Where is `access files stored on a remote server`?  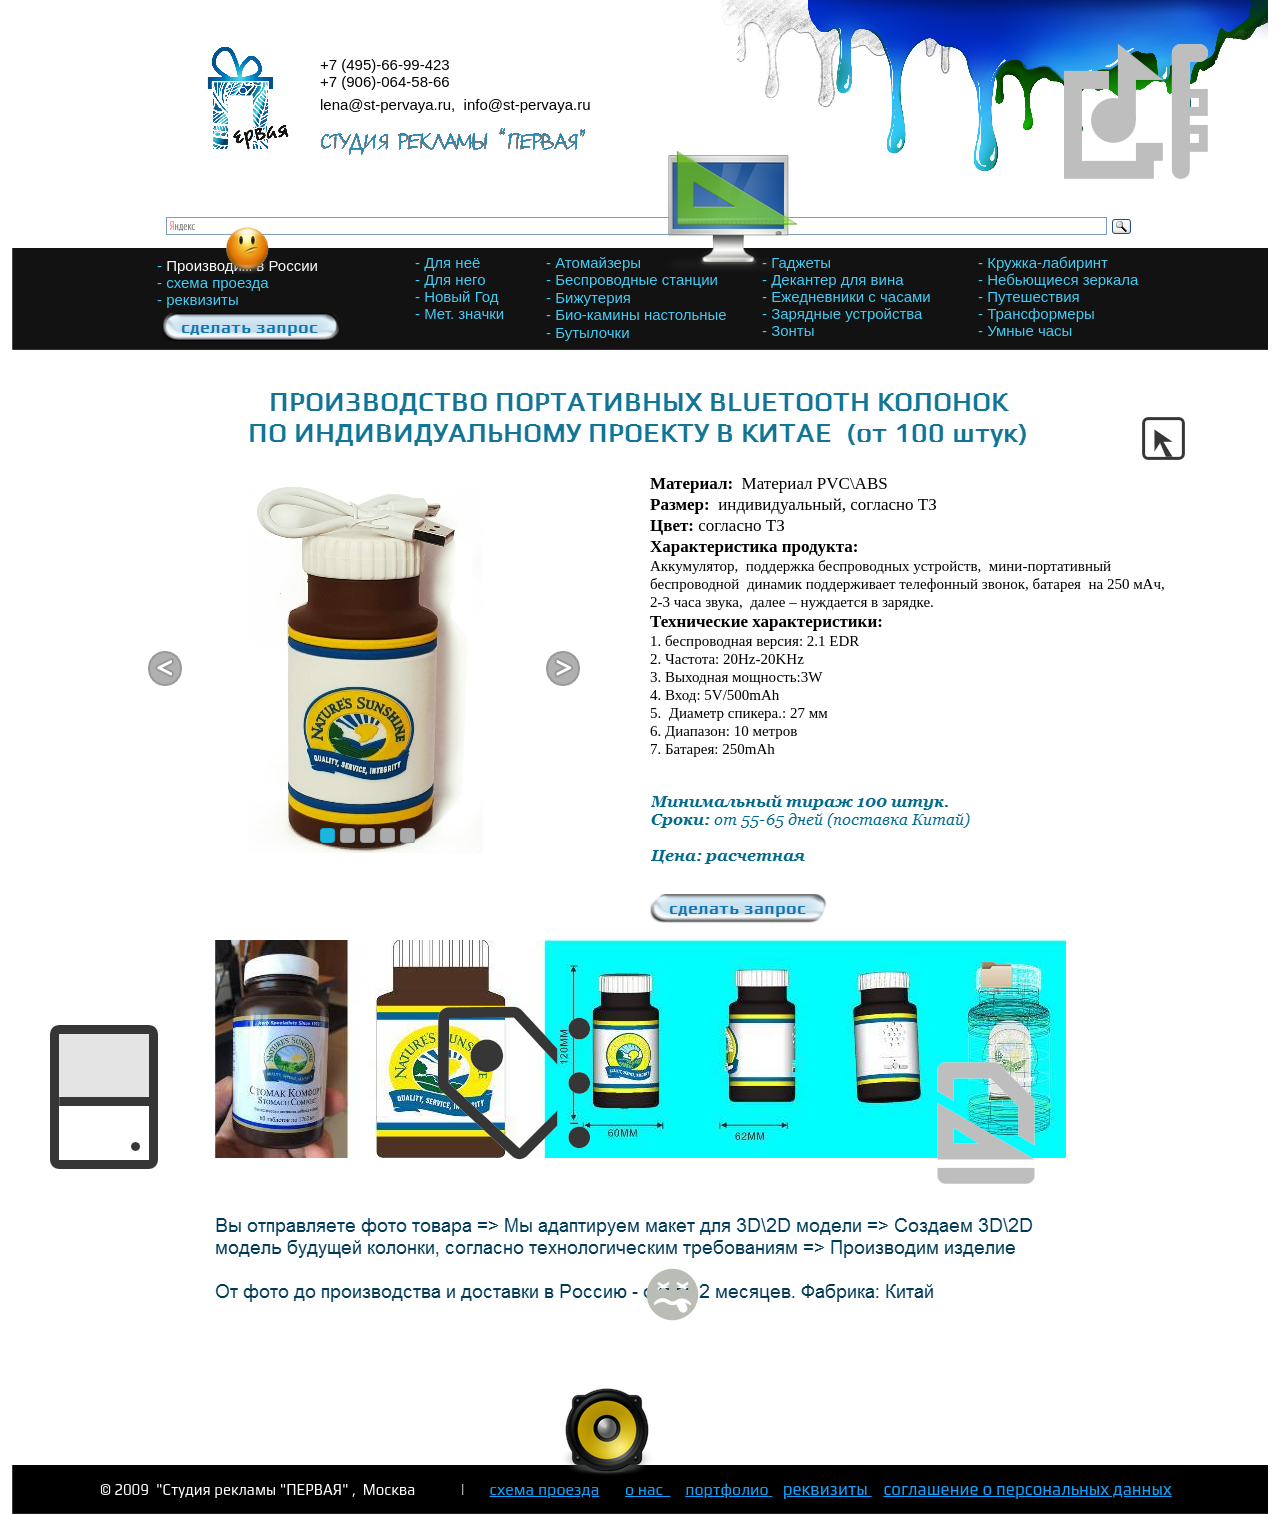 access files stored on a remote server is located at coordinates (996, 977).